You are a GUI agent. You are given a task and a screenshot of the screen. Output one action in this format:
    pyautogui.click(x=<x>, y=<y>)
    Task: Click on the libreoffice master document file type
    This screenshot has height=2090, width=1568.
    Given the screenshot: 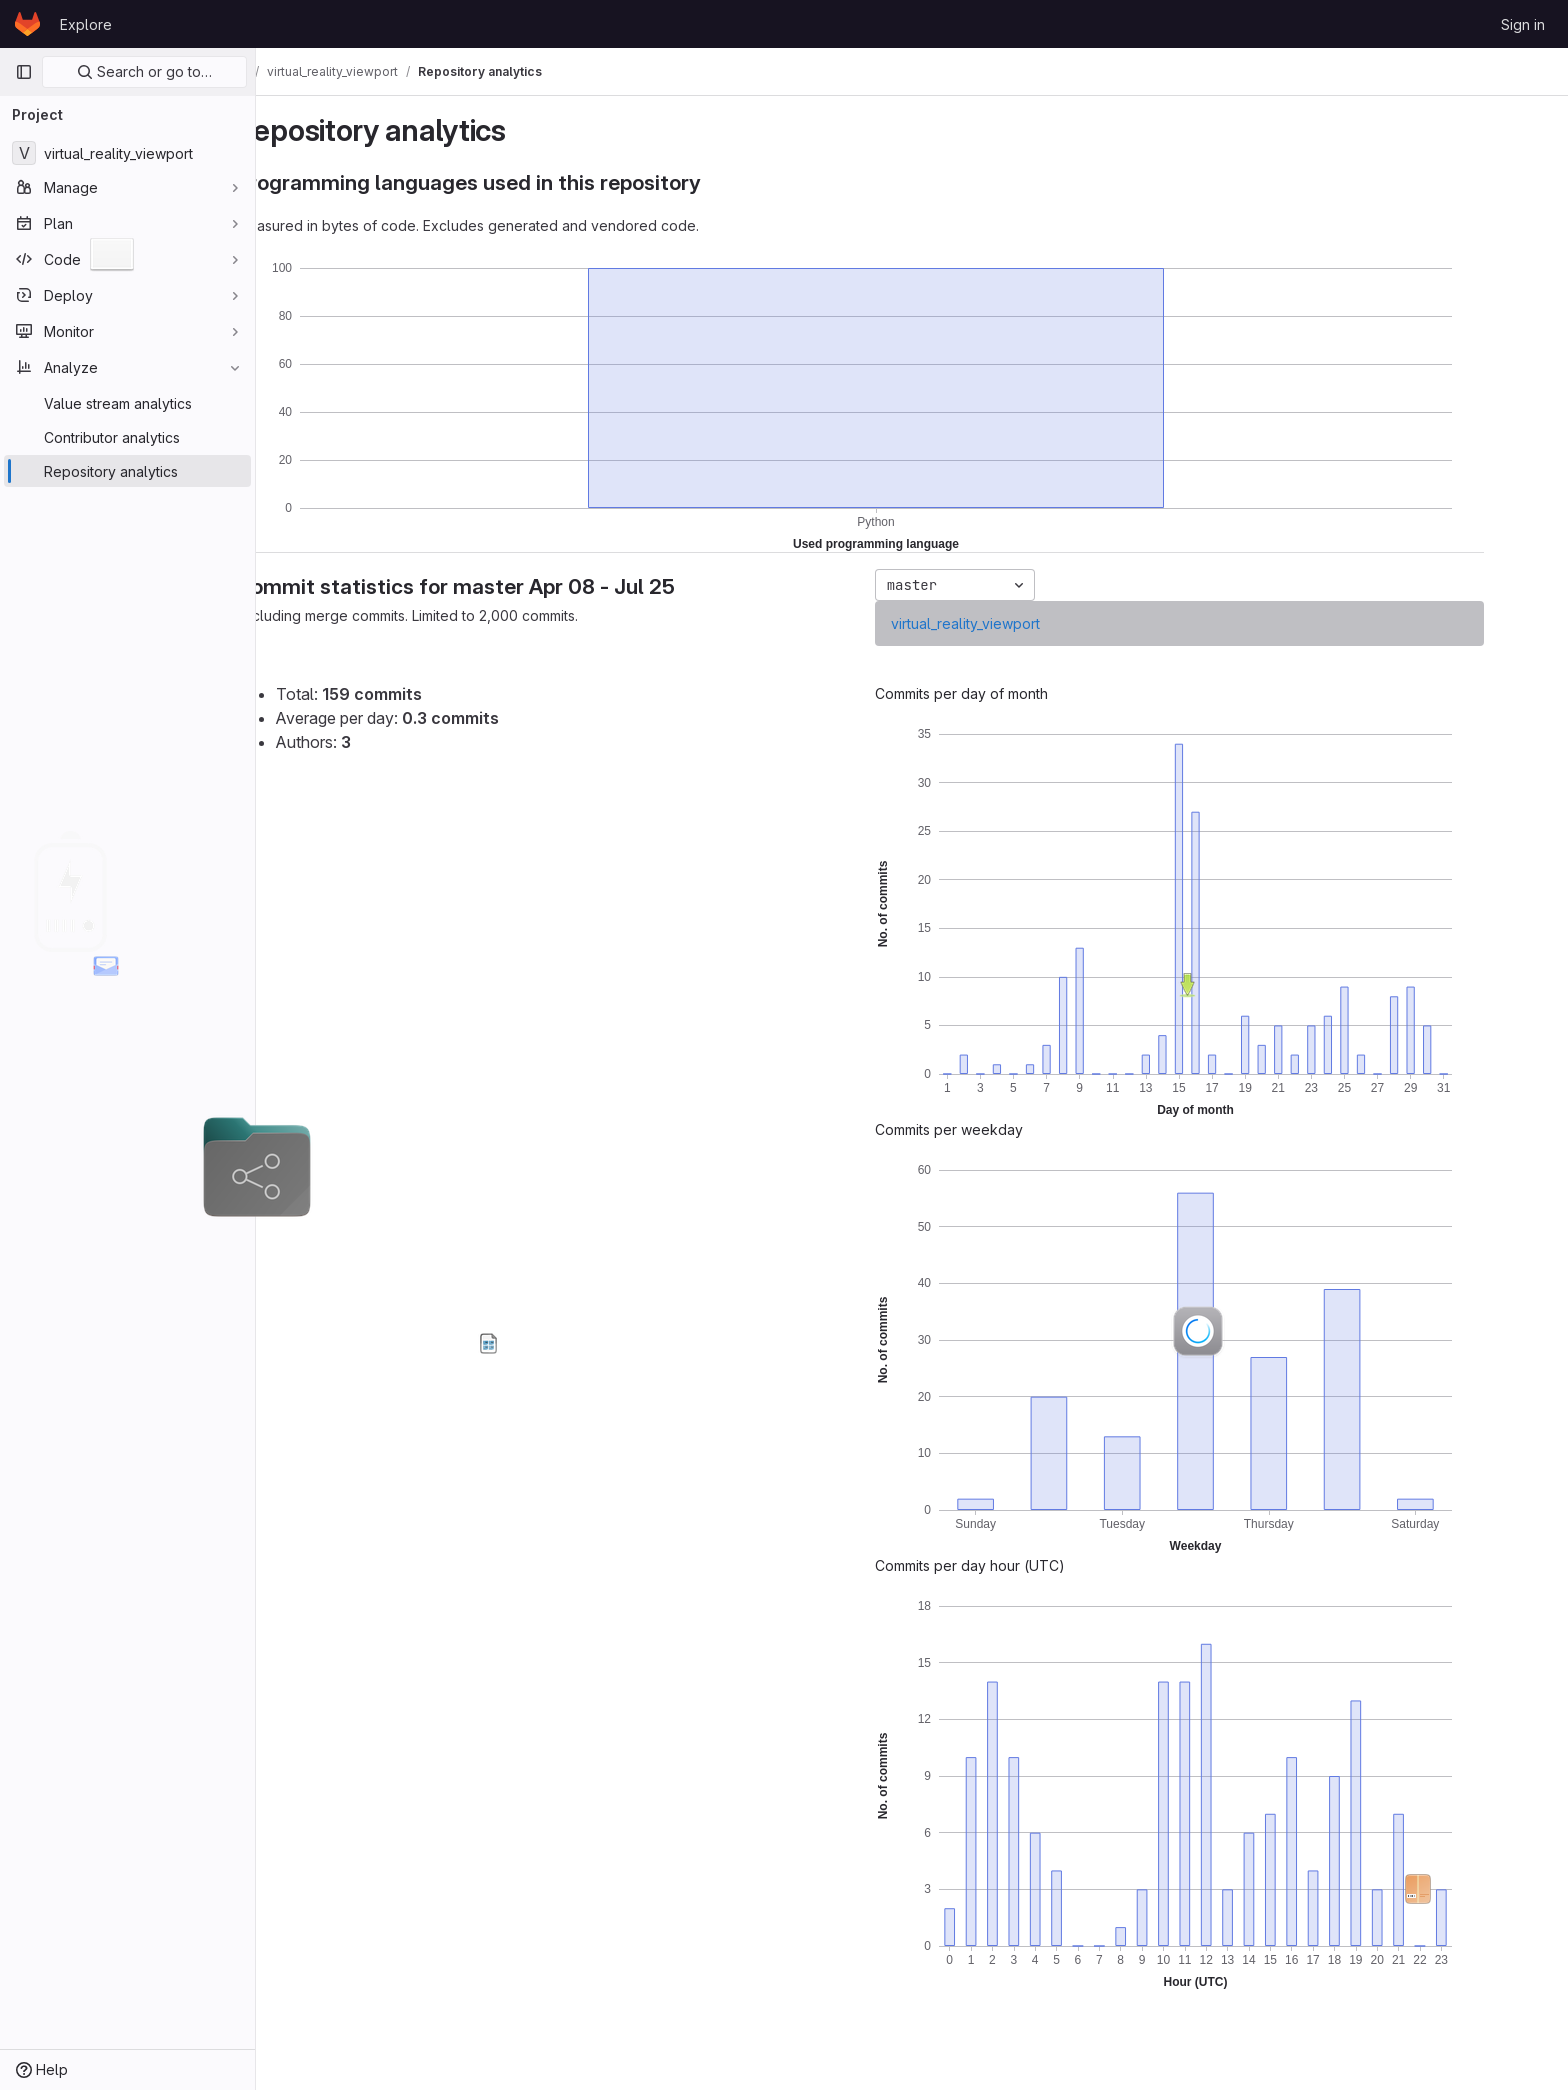 What is the action you would take?
    pyautogui.click(x=488, y=1343)
    